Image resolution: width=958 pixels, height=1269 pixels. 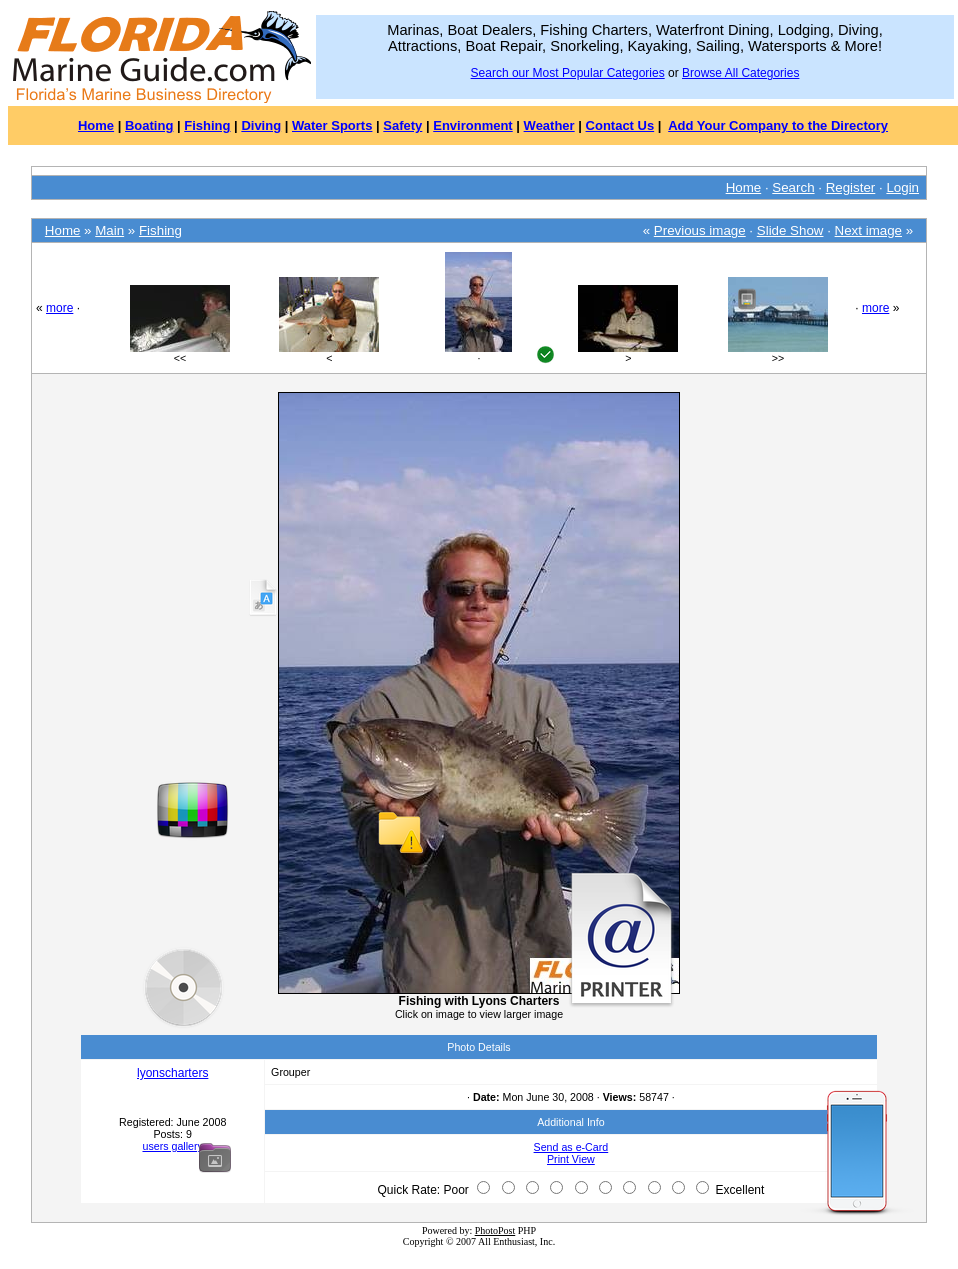 I want to click on a gettext translation file (.po/.pot), so click(x=263, y=598).